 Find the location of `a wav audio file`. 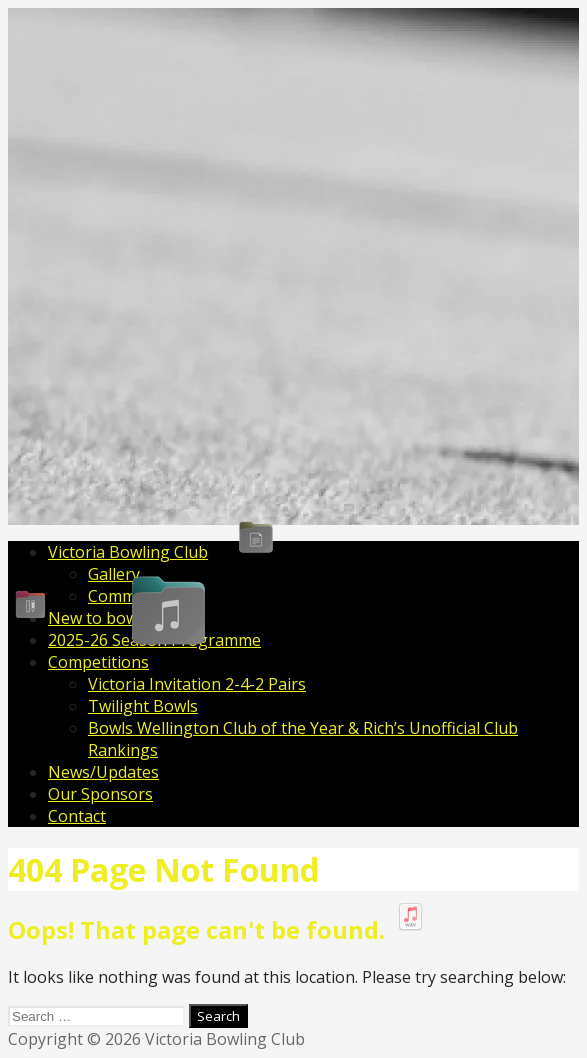

a wav audio file is located at coordinates (410, 916).